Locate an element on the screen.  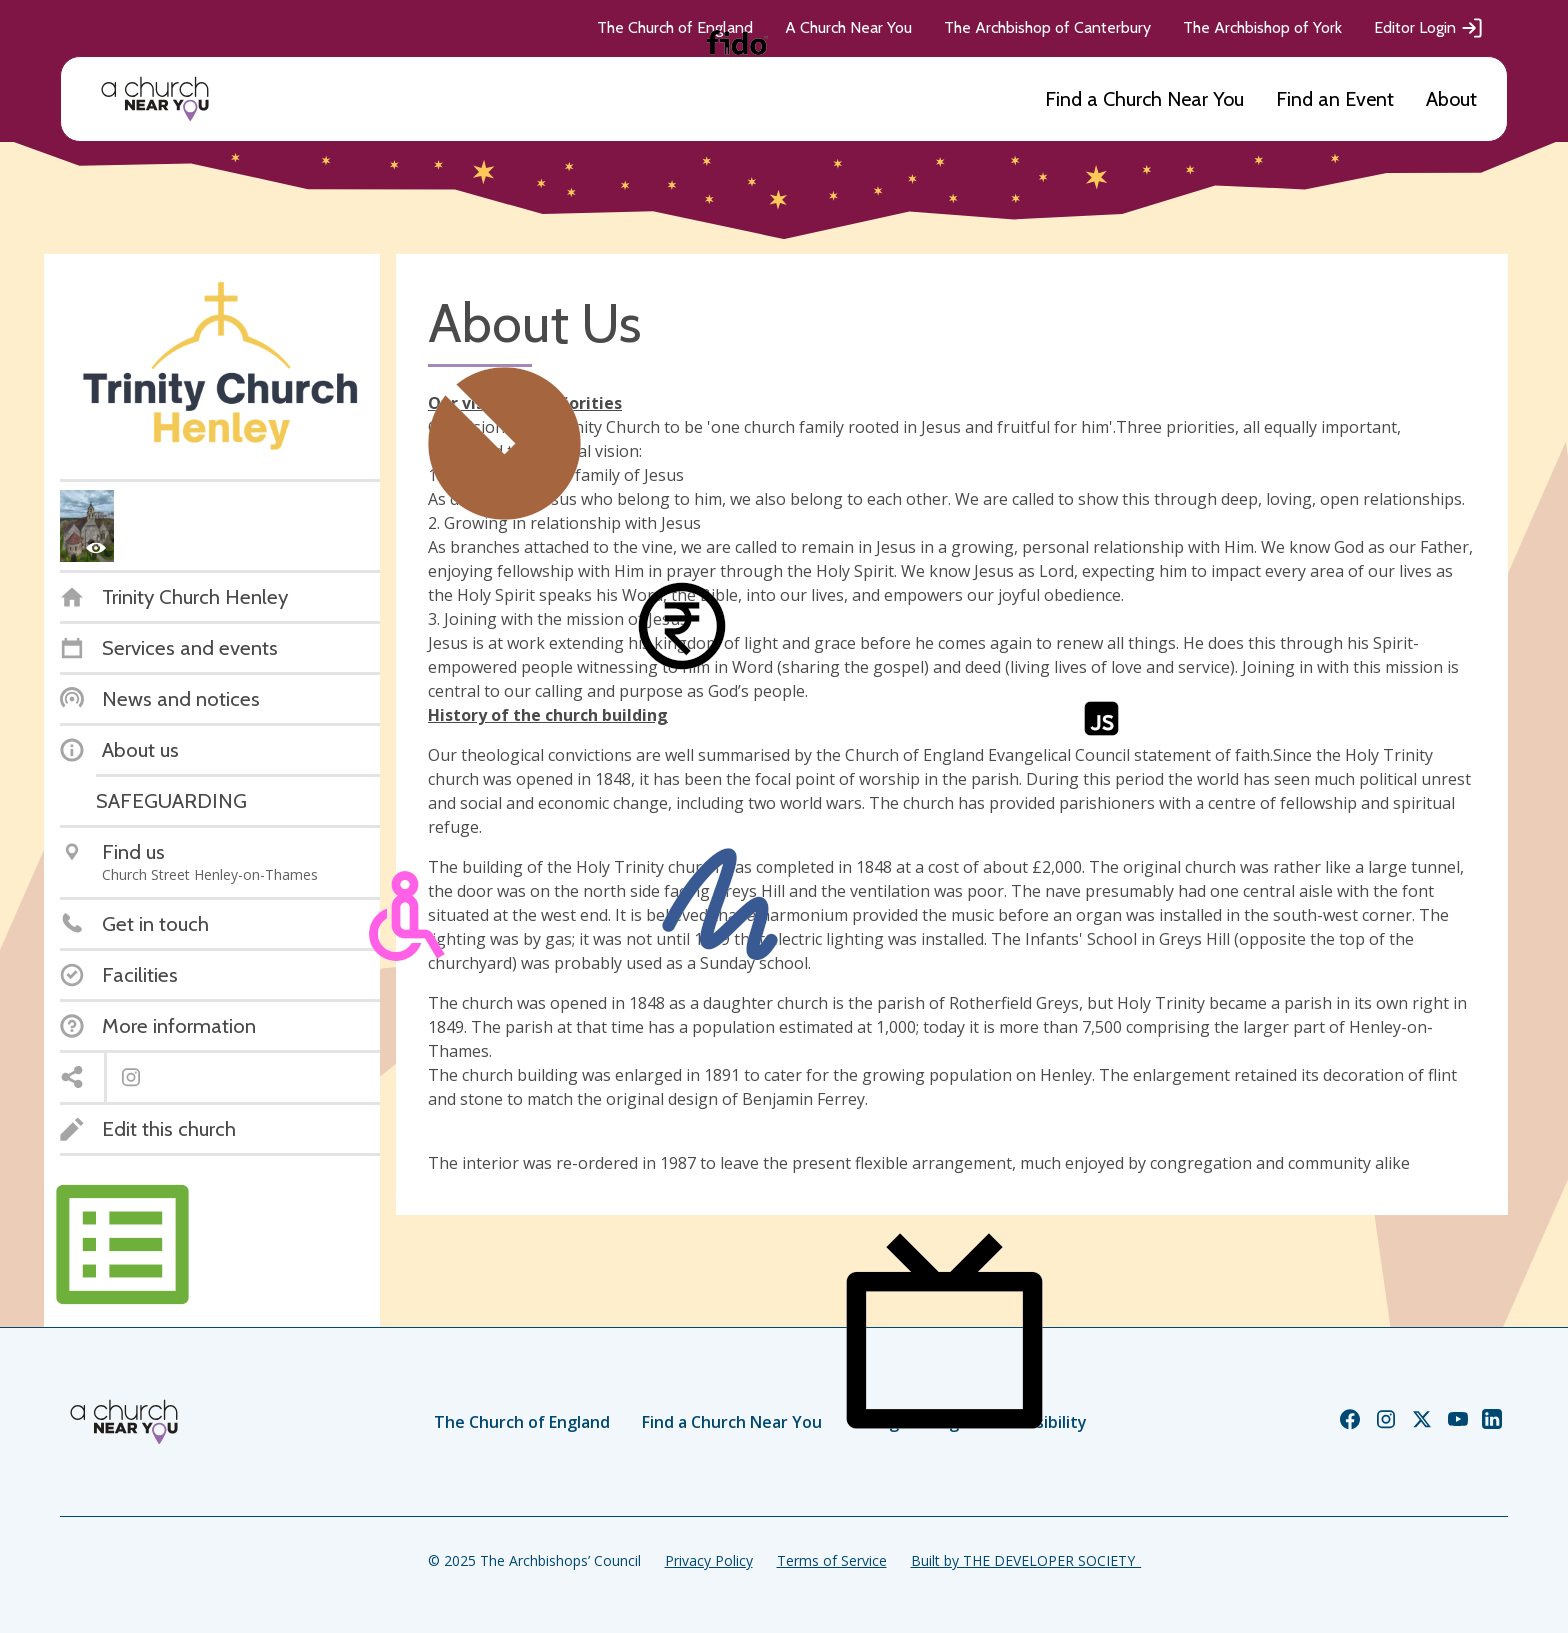
access TV or video streaming features is located at coordinates (944, 1340).